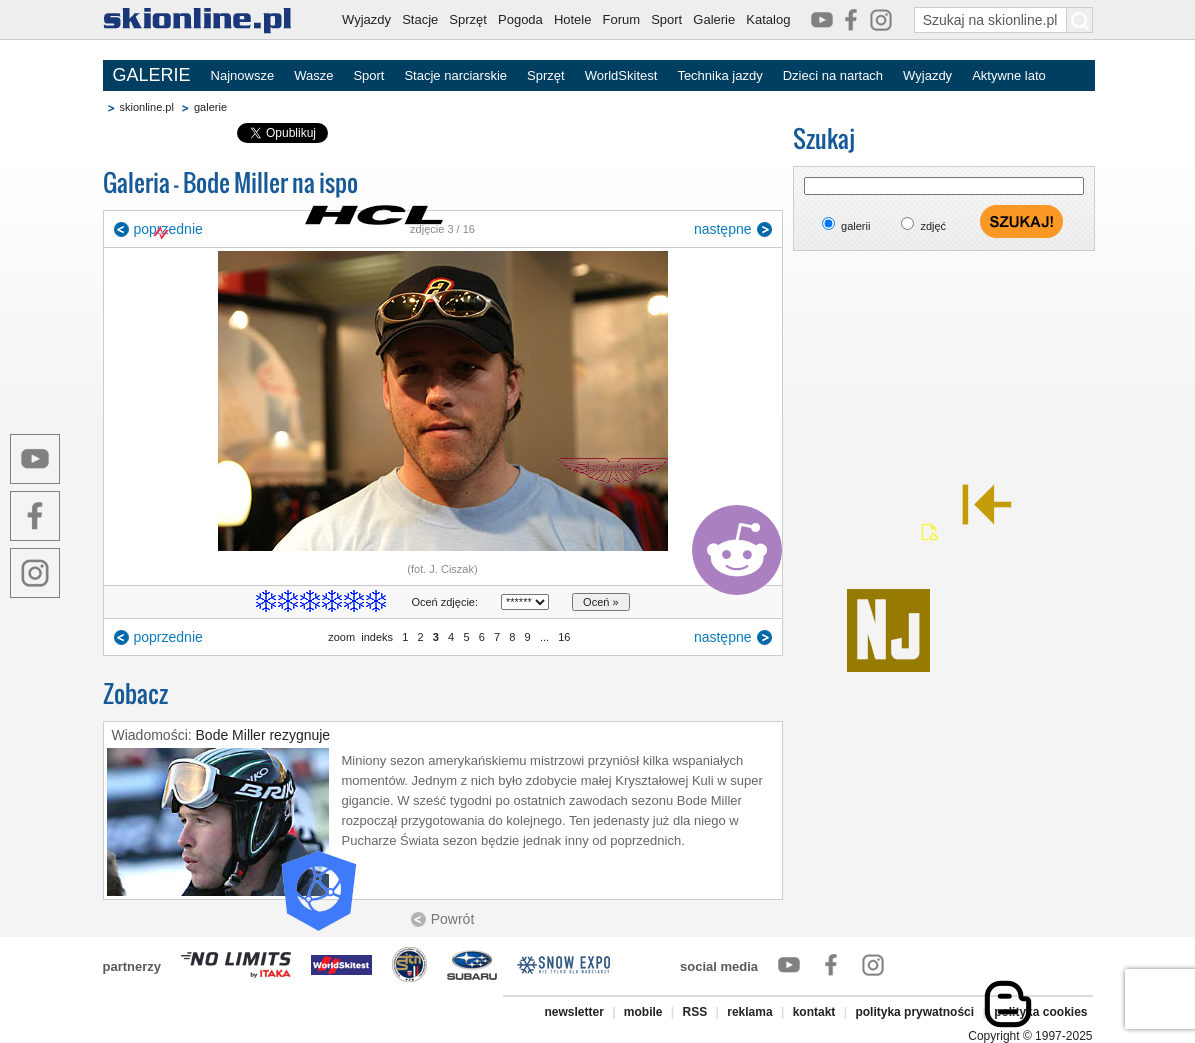 This screenshot has width=1195, height=1043. I want to click on open Blogger app, so click(1008, 1004).